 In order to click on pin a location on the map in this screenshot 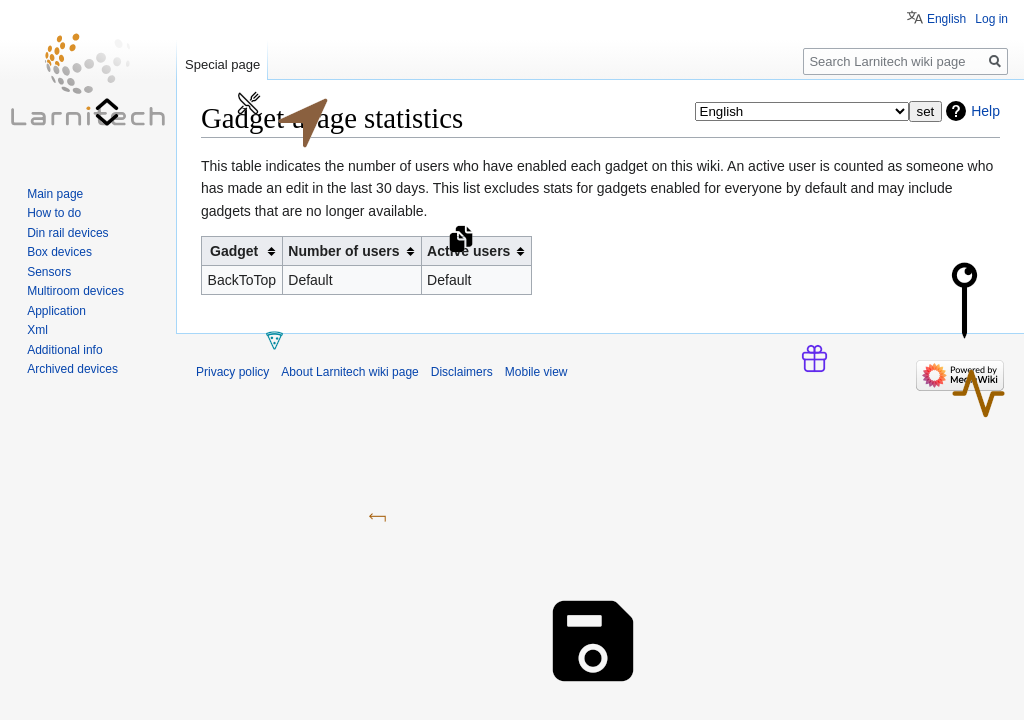, I will do `click(964, 300)`.